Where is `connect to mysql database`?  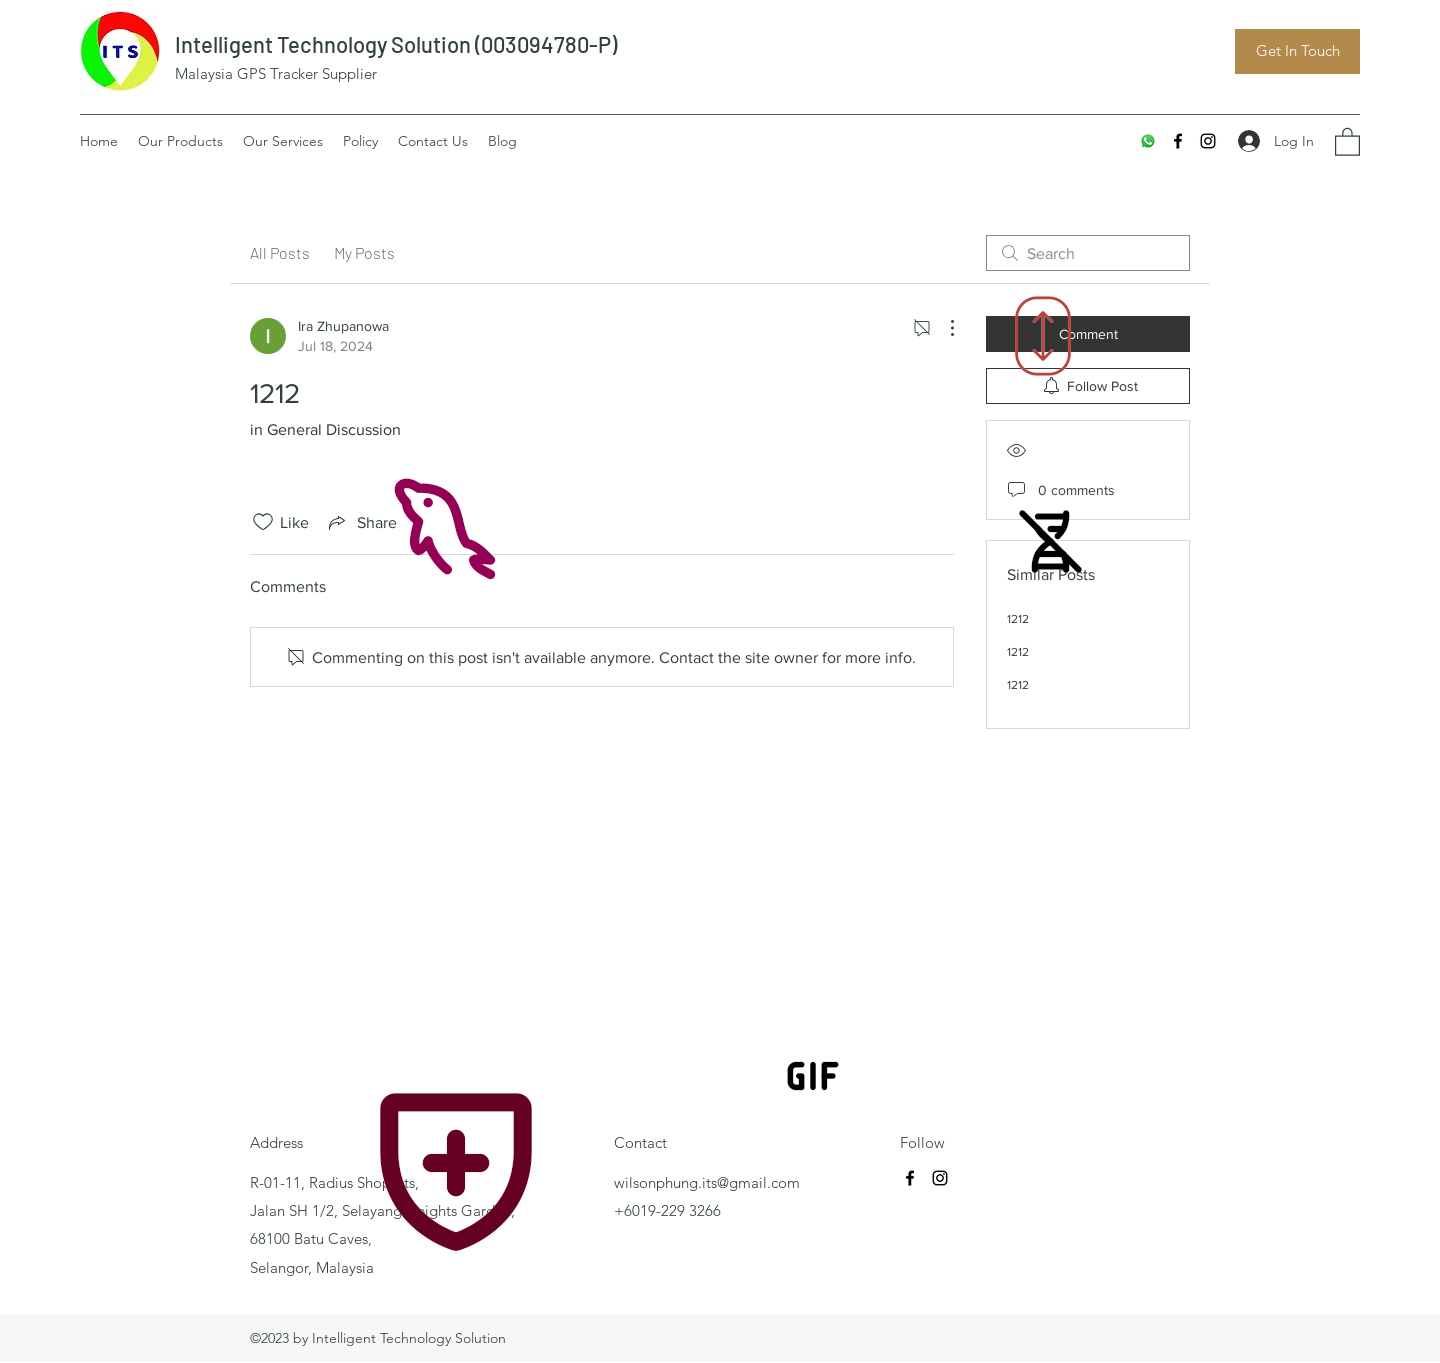 connect to mysql database is located at coordinates (442, 526).